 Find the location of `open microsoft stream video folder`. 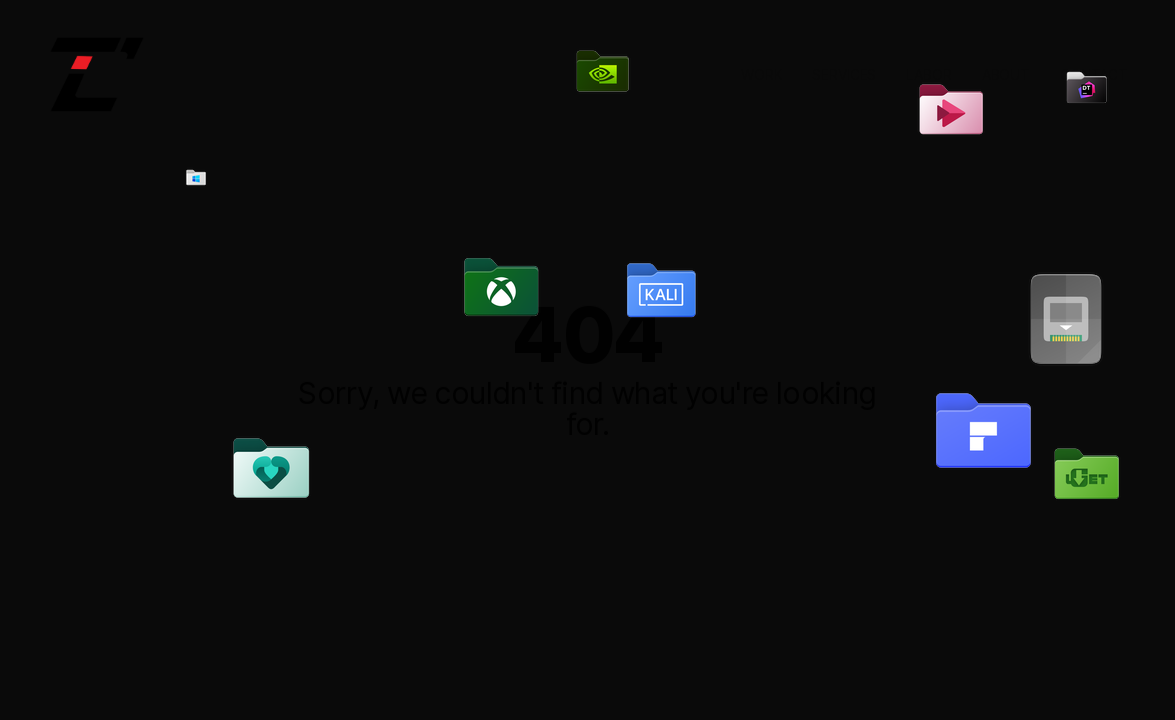

open microsoft stream video folder is located at coordinates (951, 111).